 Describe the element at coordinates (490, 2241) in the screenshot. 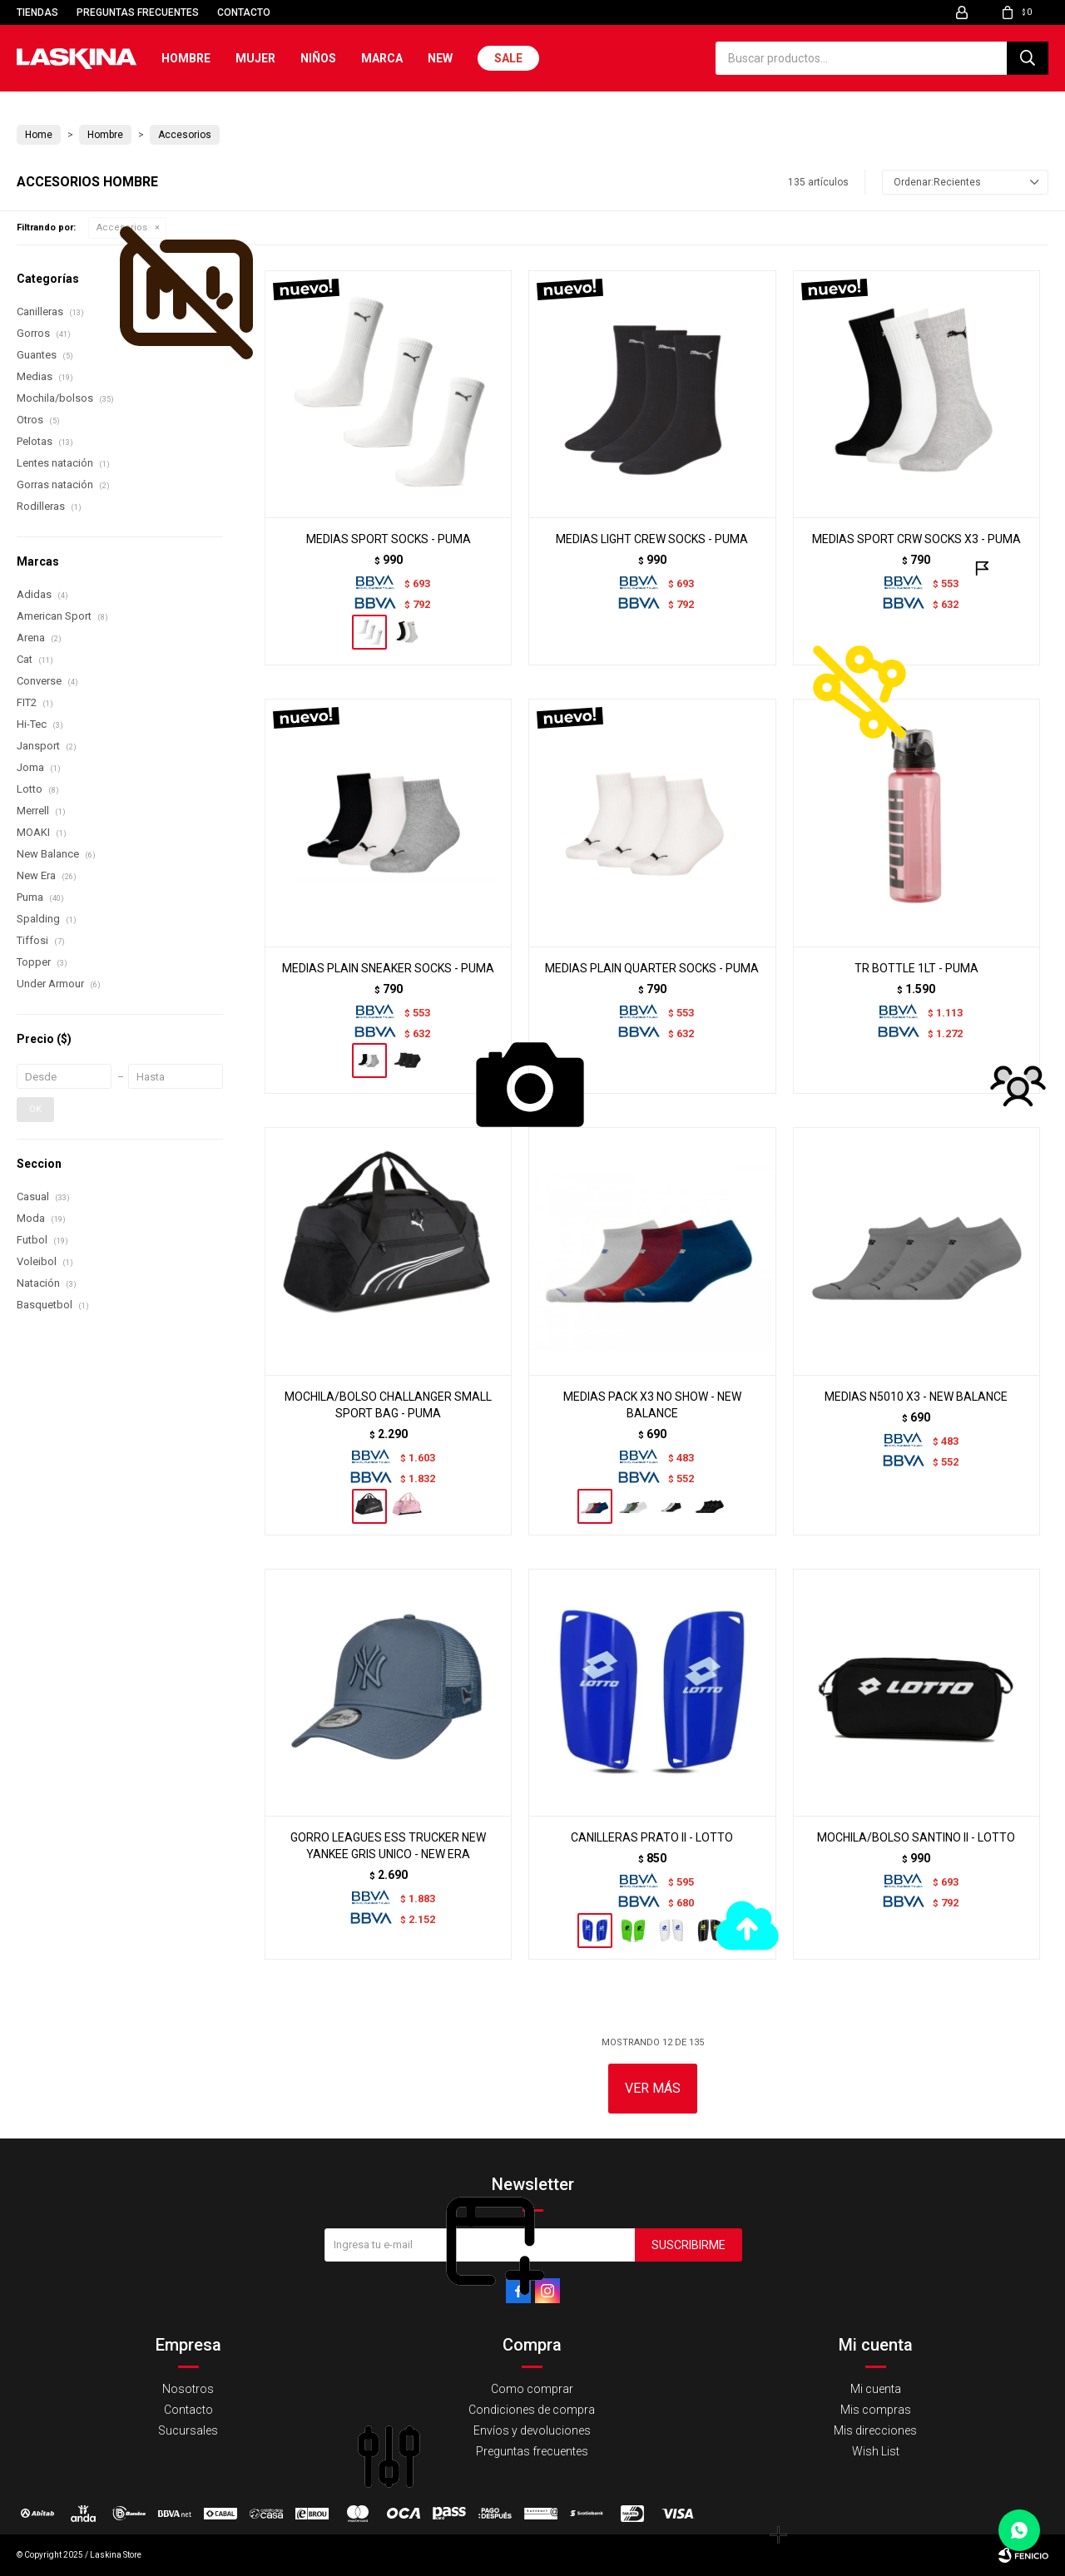

I see `open a new browser tab` at that location.